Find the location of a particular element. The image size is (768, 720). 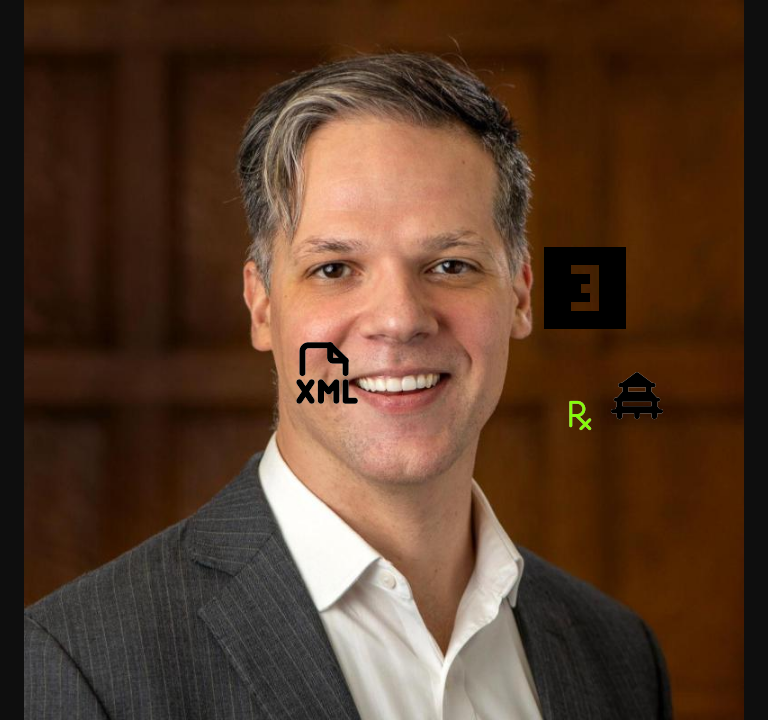

view prescription details is located at coordinates (579, 415).